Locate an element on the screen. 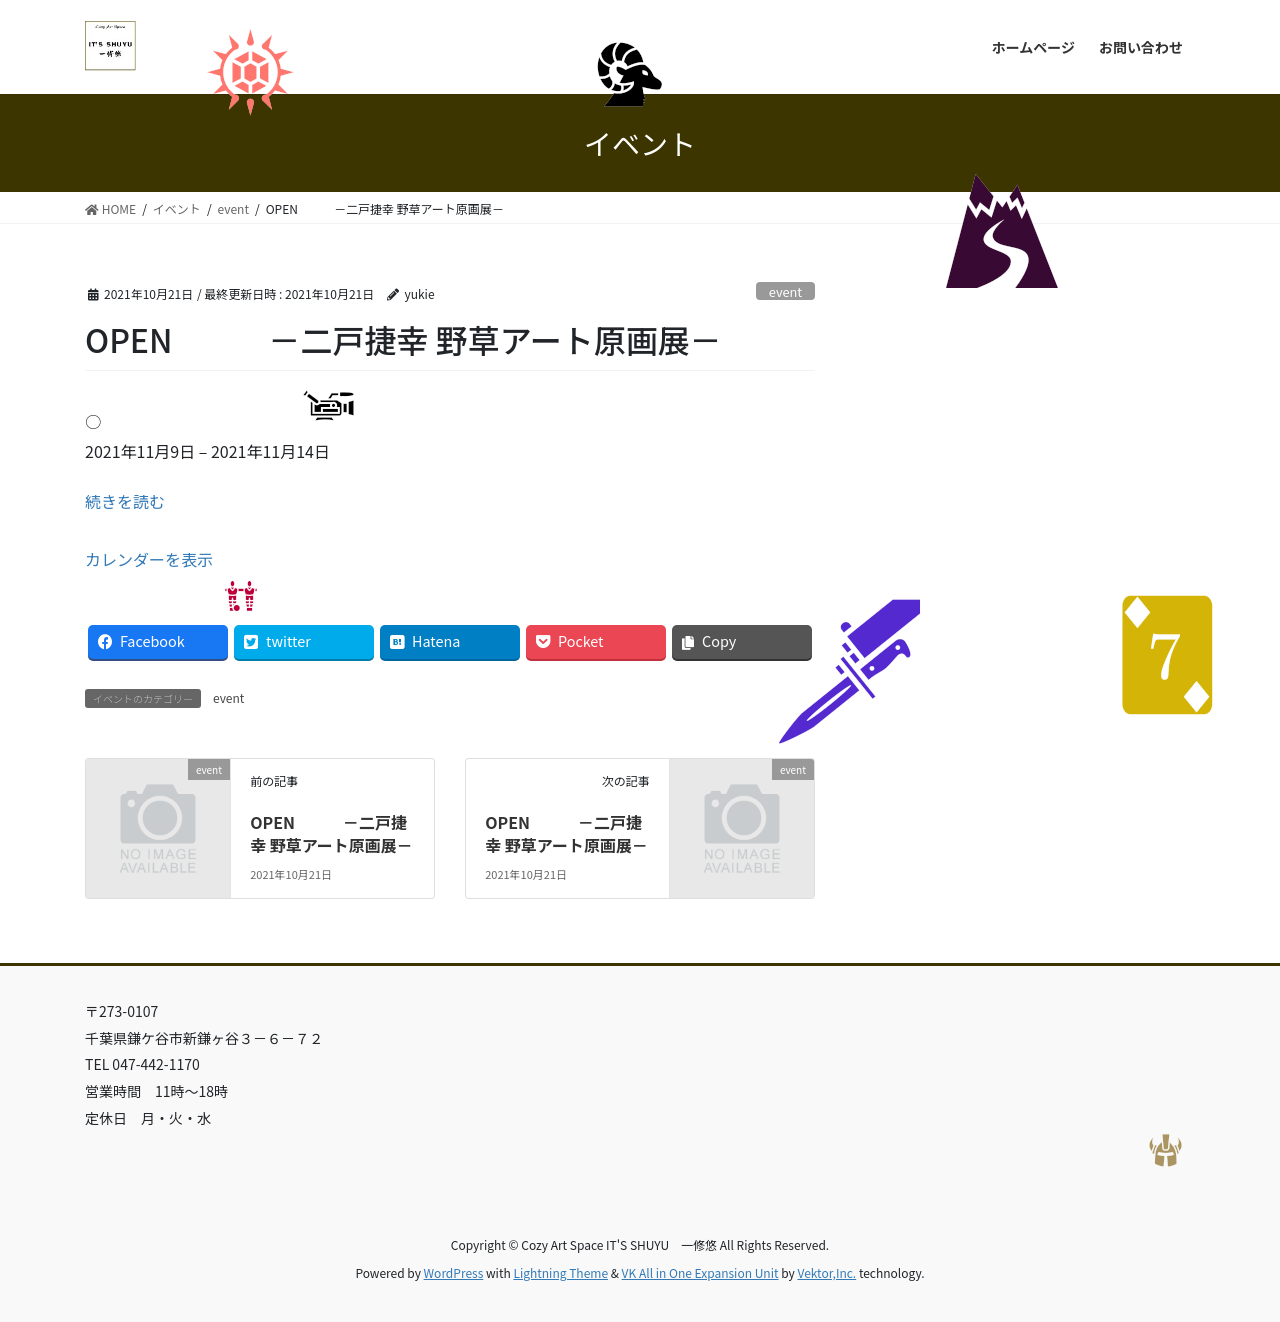  explore mountain trails or scenic routes is located at coordinates (1002, 231).